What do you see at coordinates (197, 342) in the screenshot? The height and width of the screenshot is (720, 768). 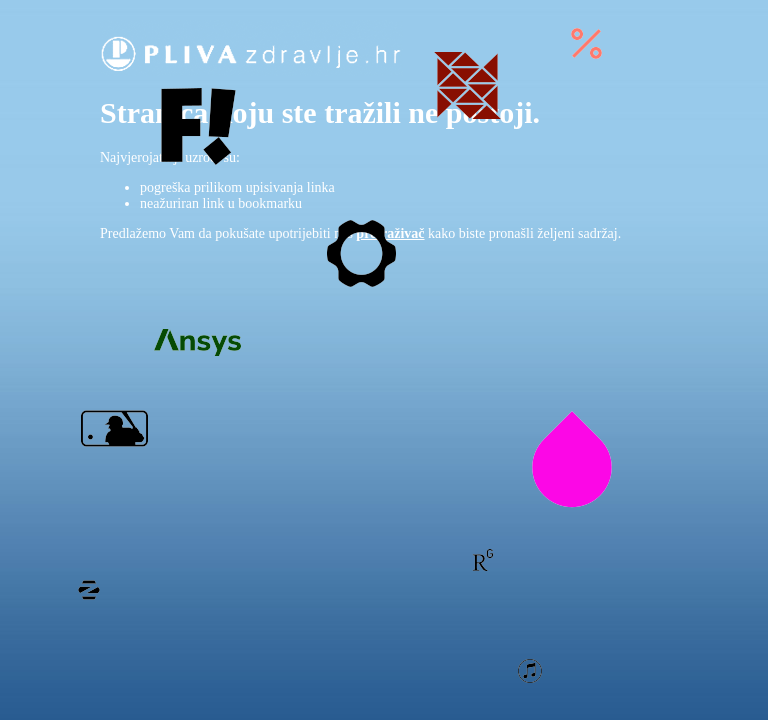 I see `ansys engineering simulation software logo` at bounding box center [197, 342].